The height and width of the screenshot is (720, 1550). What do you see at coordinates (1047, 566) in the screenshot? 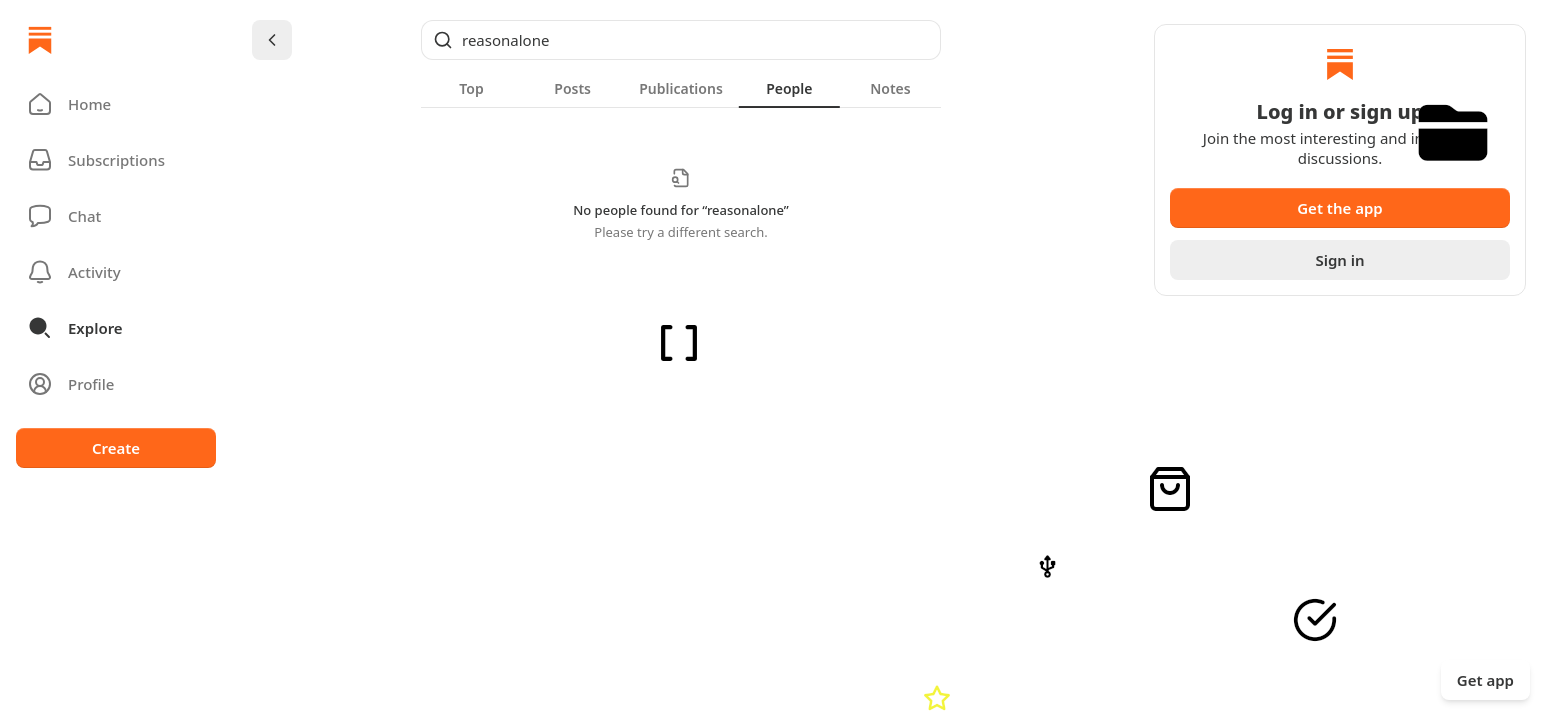
I see `connect a USB device` at bounding box center [1047, 566].